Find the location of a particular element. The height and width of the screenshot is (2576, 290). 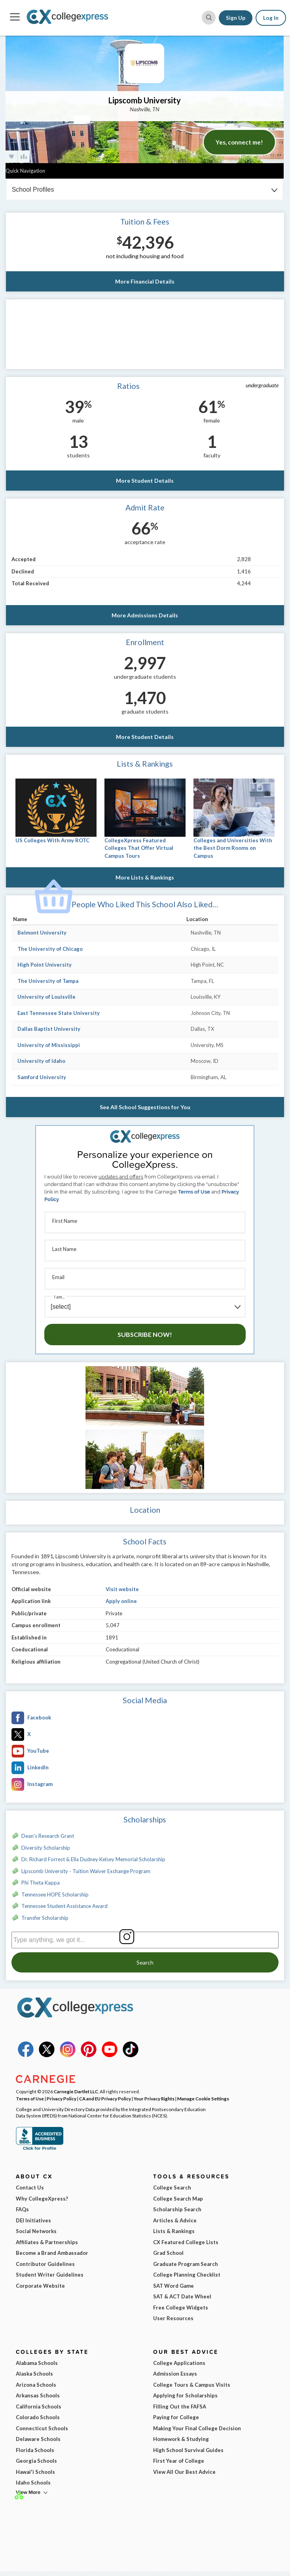

view your shopping basket is located at coordinates (53, 898).